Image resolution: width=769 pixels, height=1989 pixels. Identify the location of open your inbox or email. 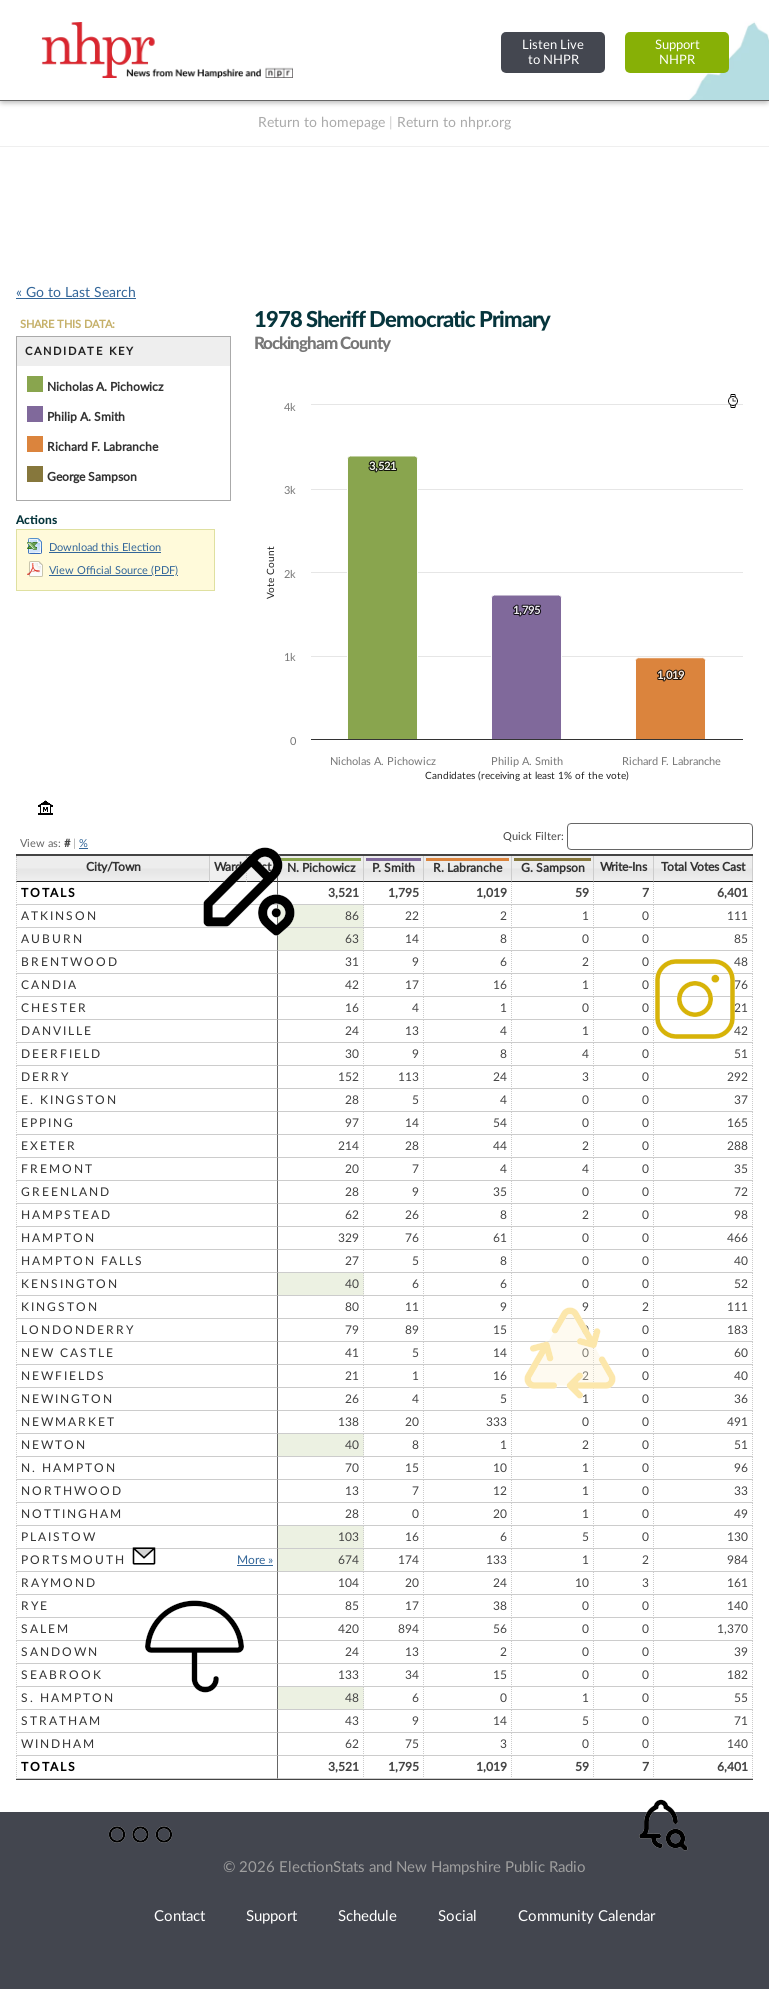
(144, 1556).